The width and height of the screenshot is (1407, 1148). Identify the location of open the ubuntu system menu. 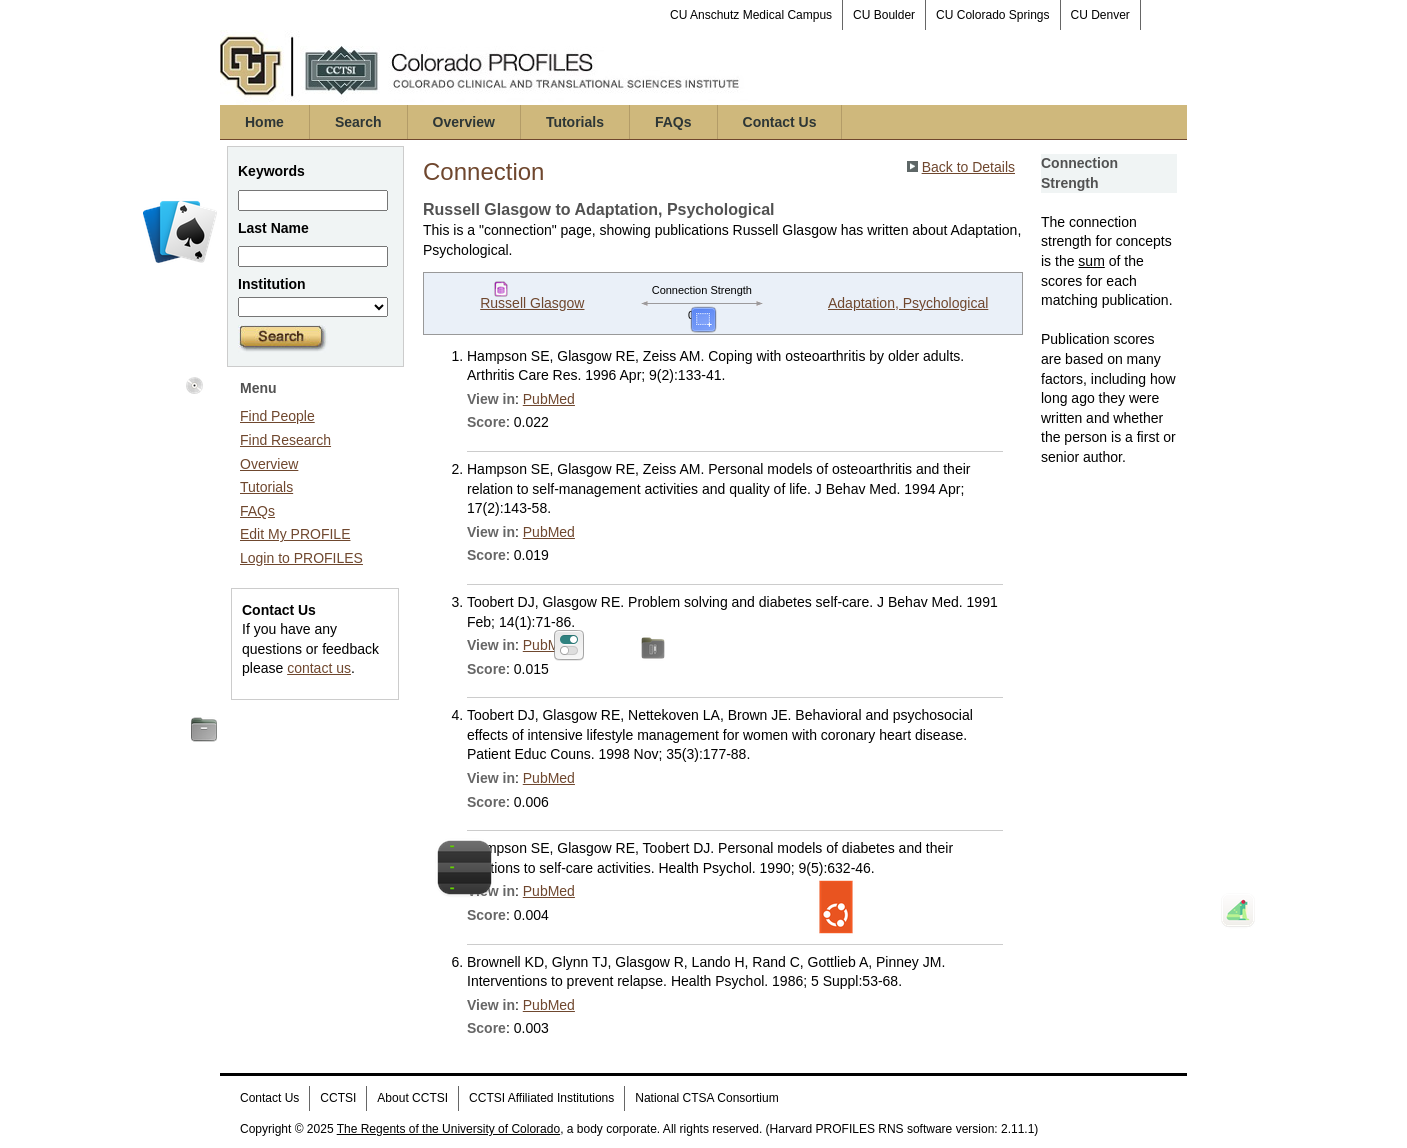
(836, 907).